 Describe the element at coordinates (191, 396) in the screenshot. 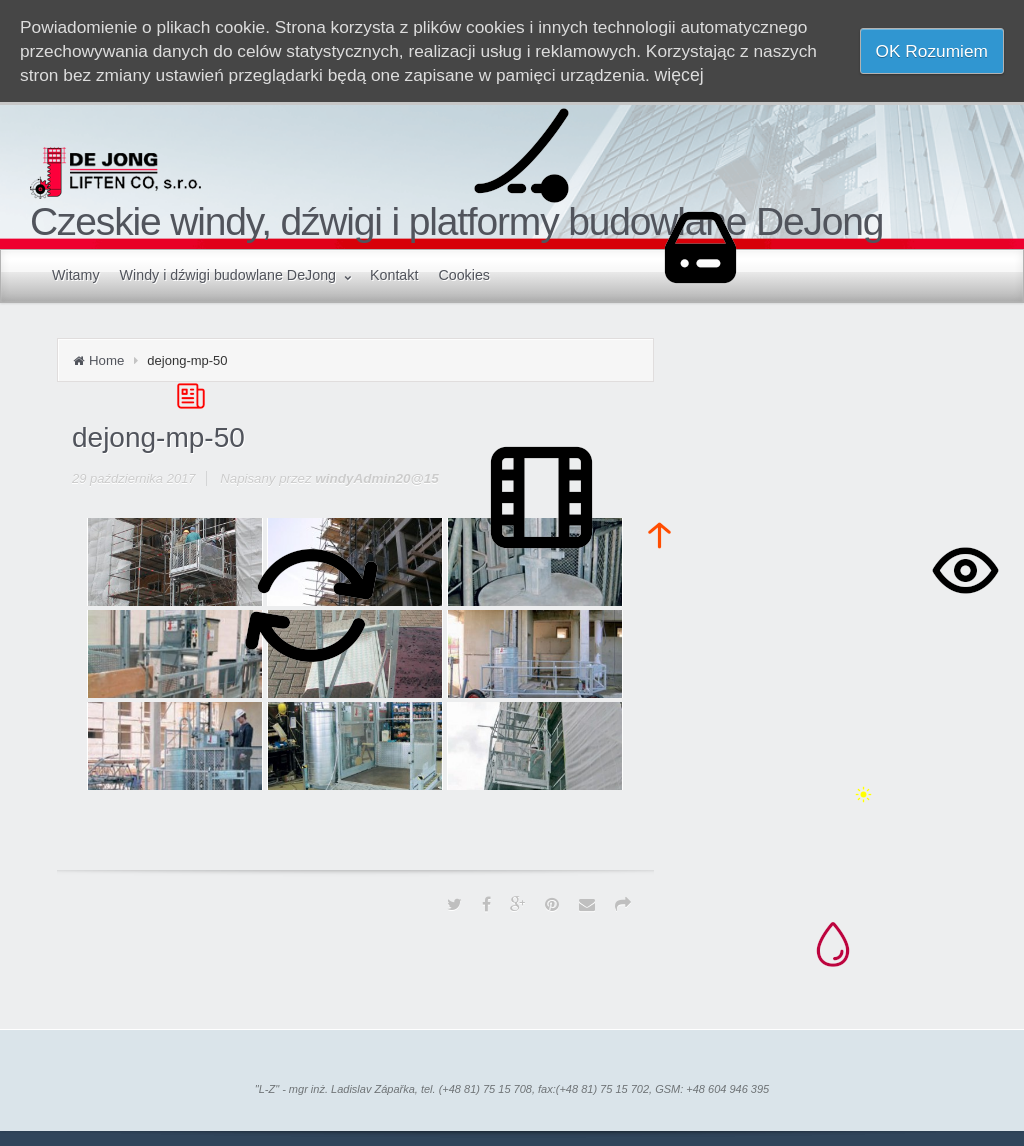

I see `view news or articles` at that location.